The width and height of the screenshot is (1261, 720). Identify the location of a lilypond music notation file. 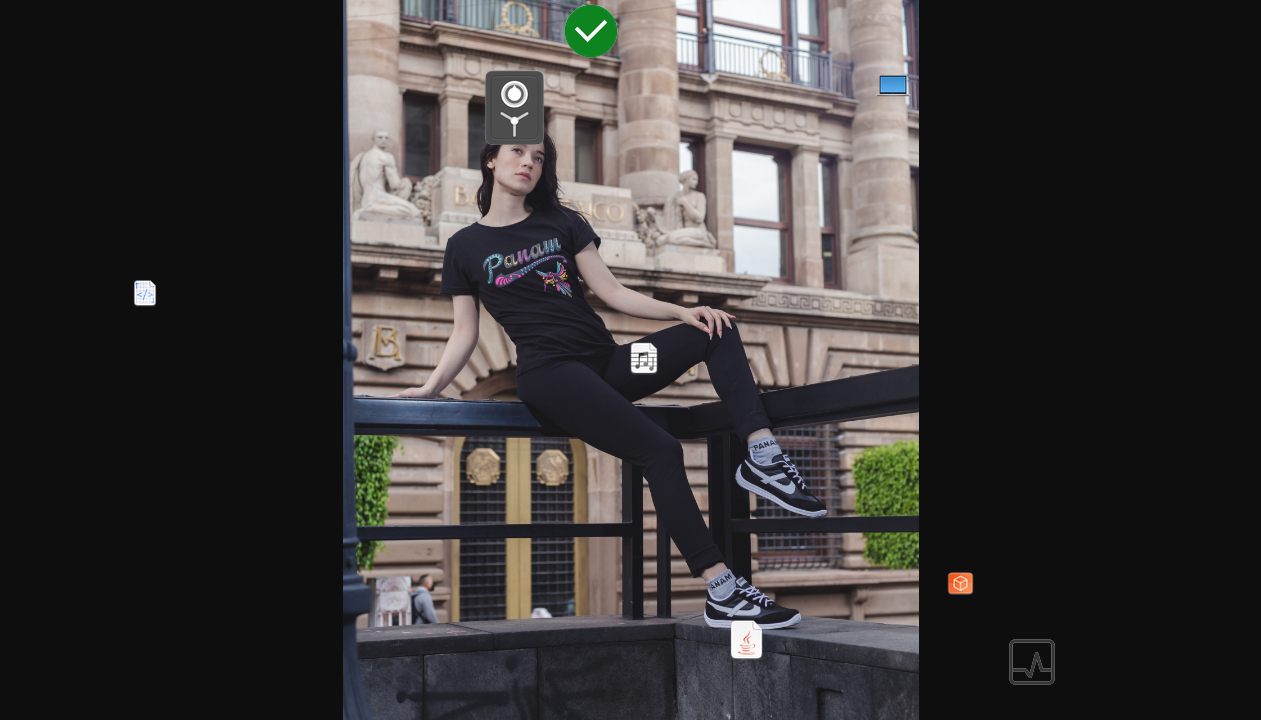
(644, 358).